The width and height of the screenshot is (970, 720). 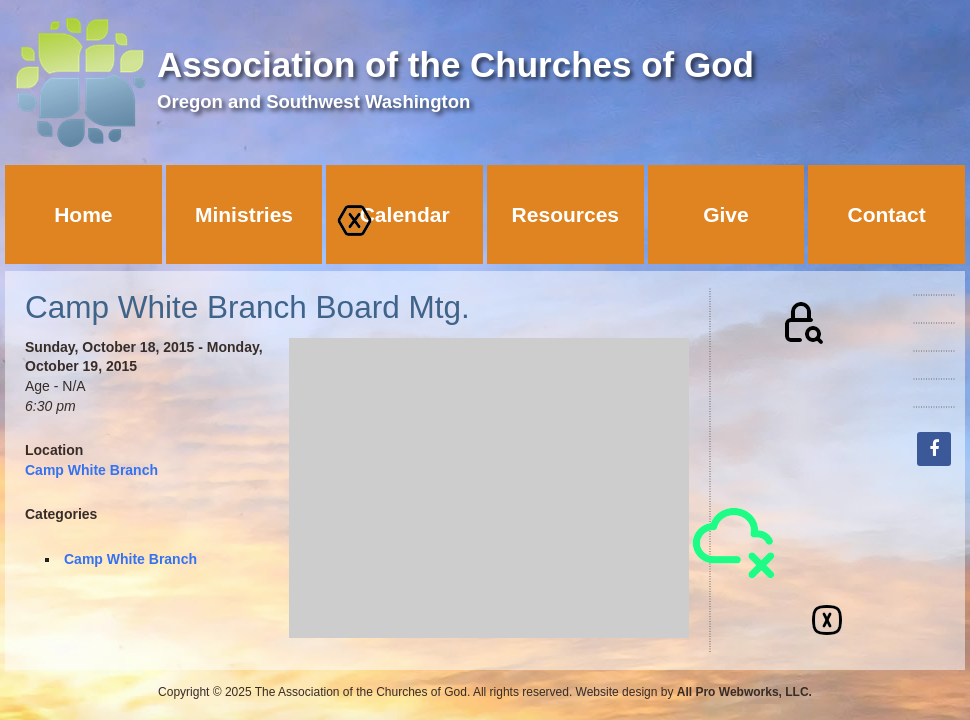 What do you see at coordinates (801, 322) in the screenshot?
I see `search for locked or encrypted files` at bounding box center [801, 322].